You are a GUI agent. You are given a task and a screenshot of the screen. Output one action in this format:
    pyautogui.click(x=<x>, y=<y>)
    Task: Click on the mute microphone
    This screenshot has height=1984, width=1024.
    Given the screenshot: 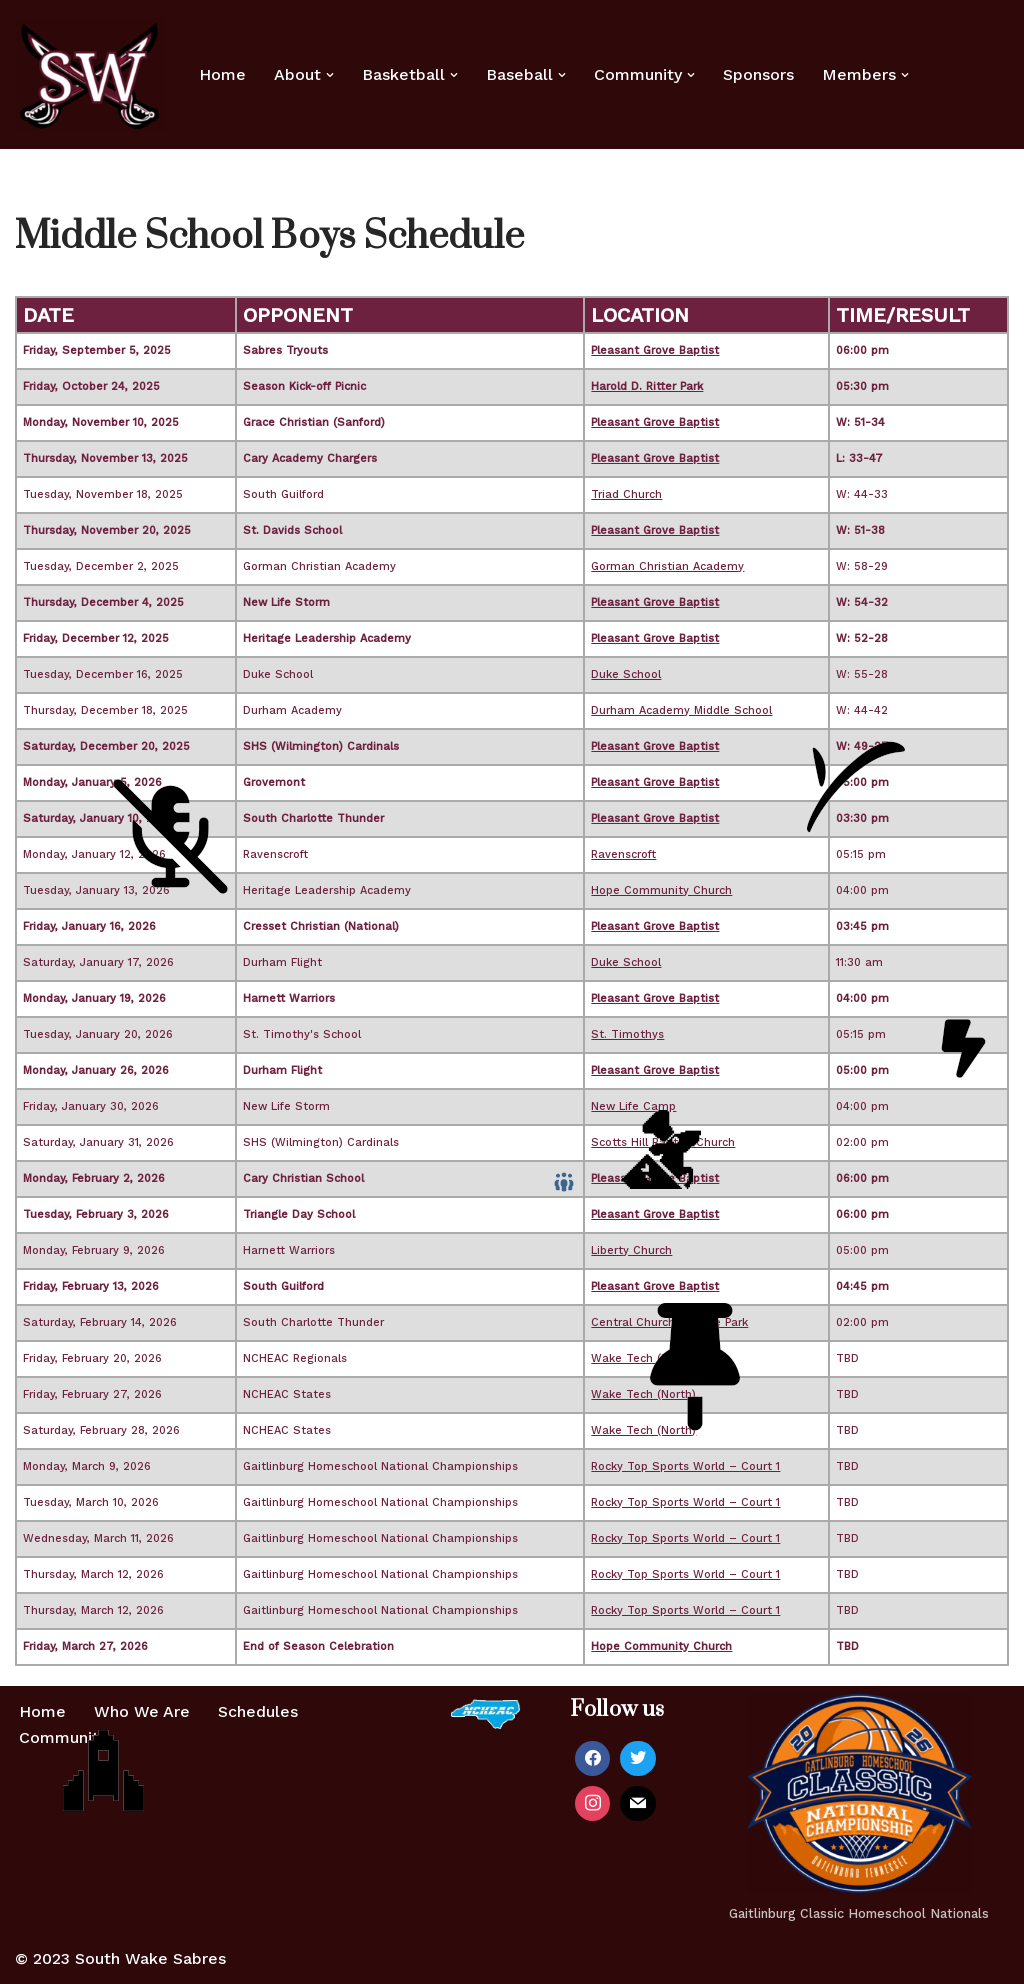 What is the action you would take?
    pyautogui.click(x=170, y=836)
    